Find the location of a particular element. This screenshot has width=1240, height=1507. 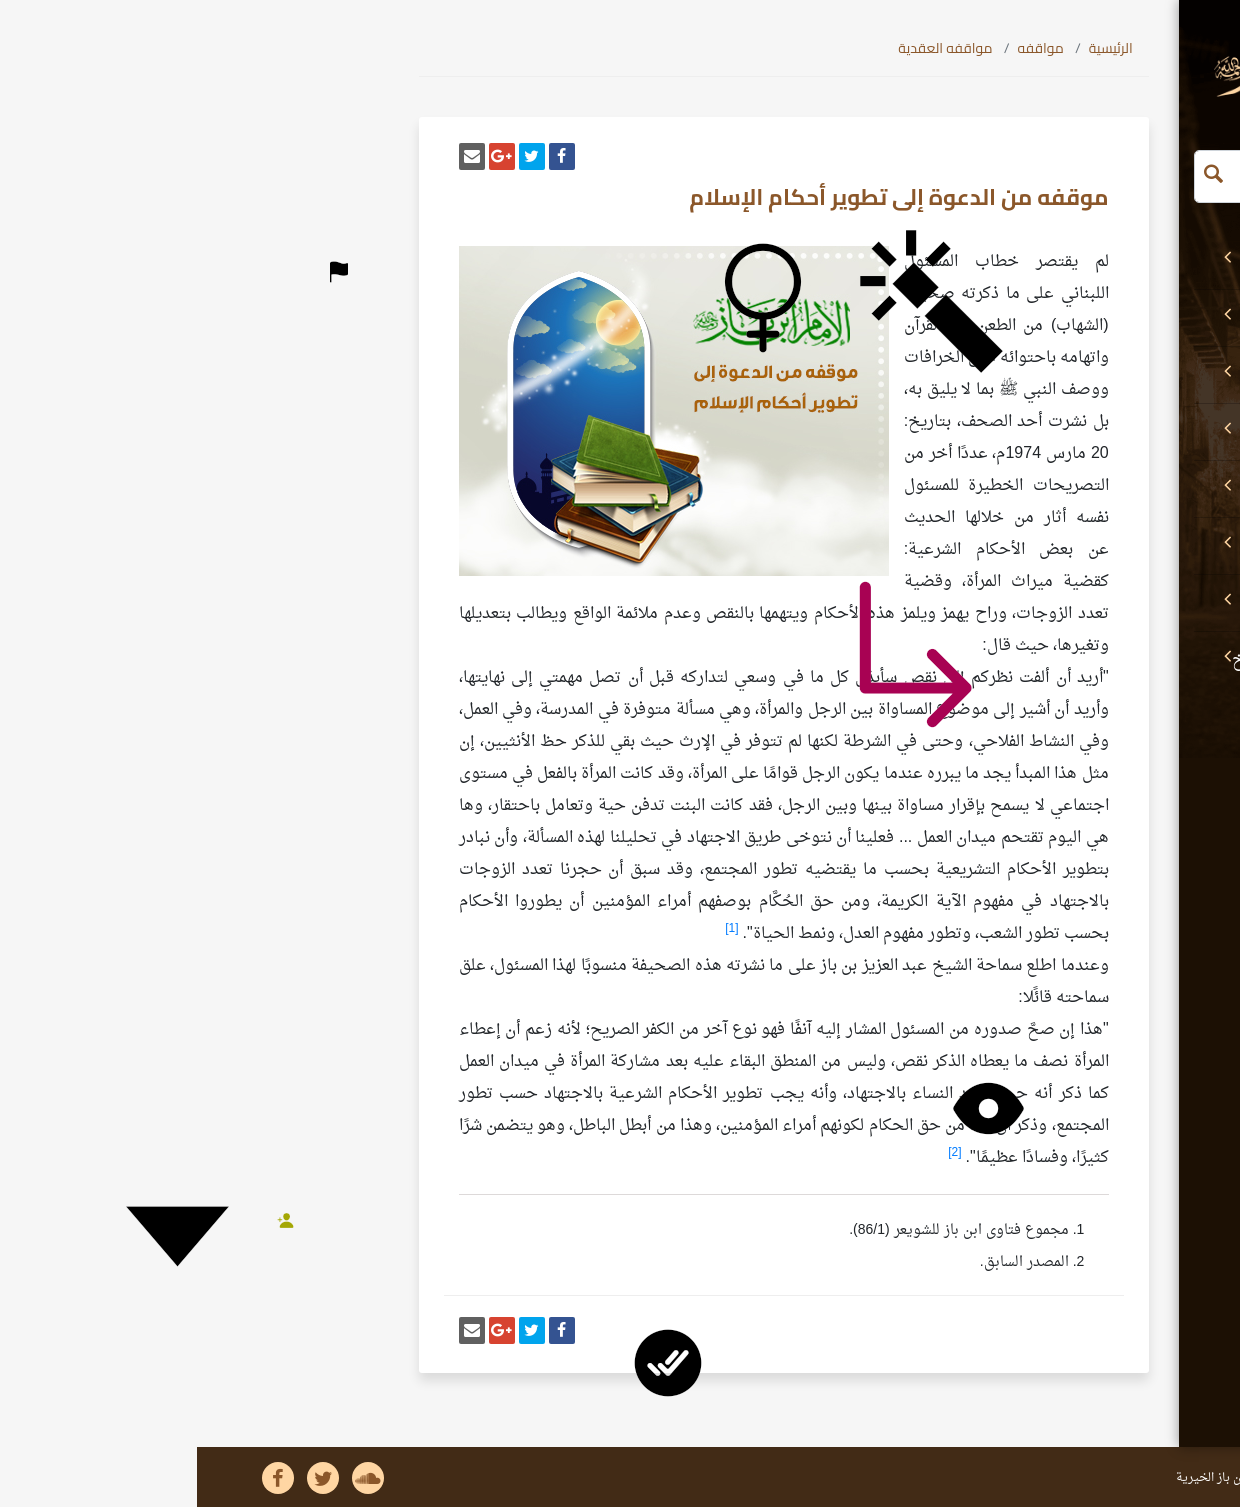

select female gender option is located at coordinates (763, 298).